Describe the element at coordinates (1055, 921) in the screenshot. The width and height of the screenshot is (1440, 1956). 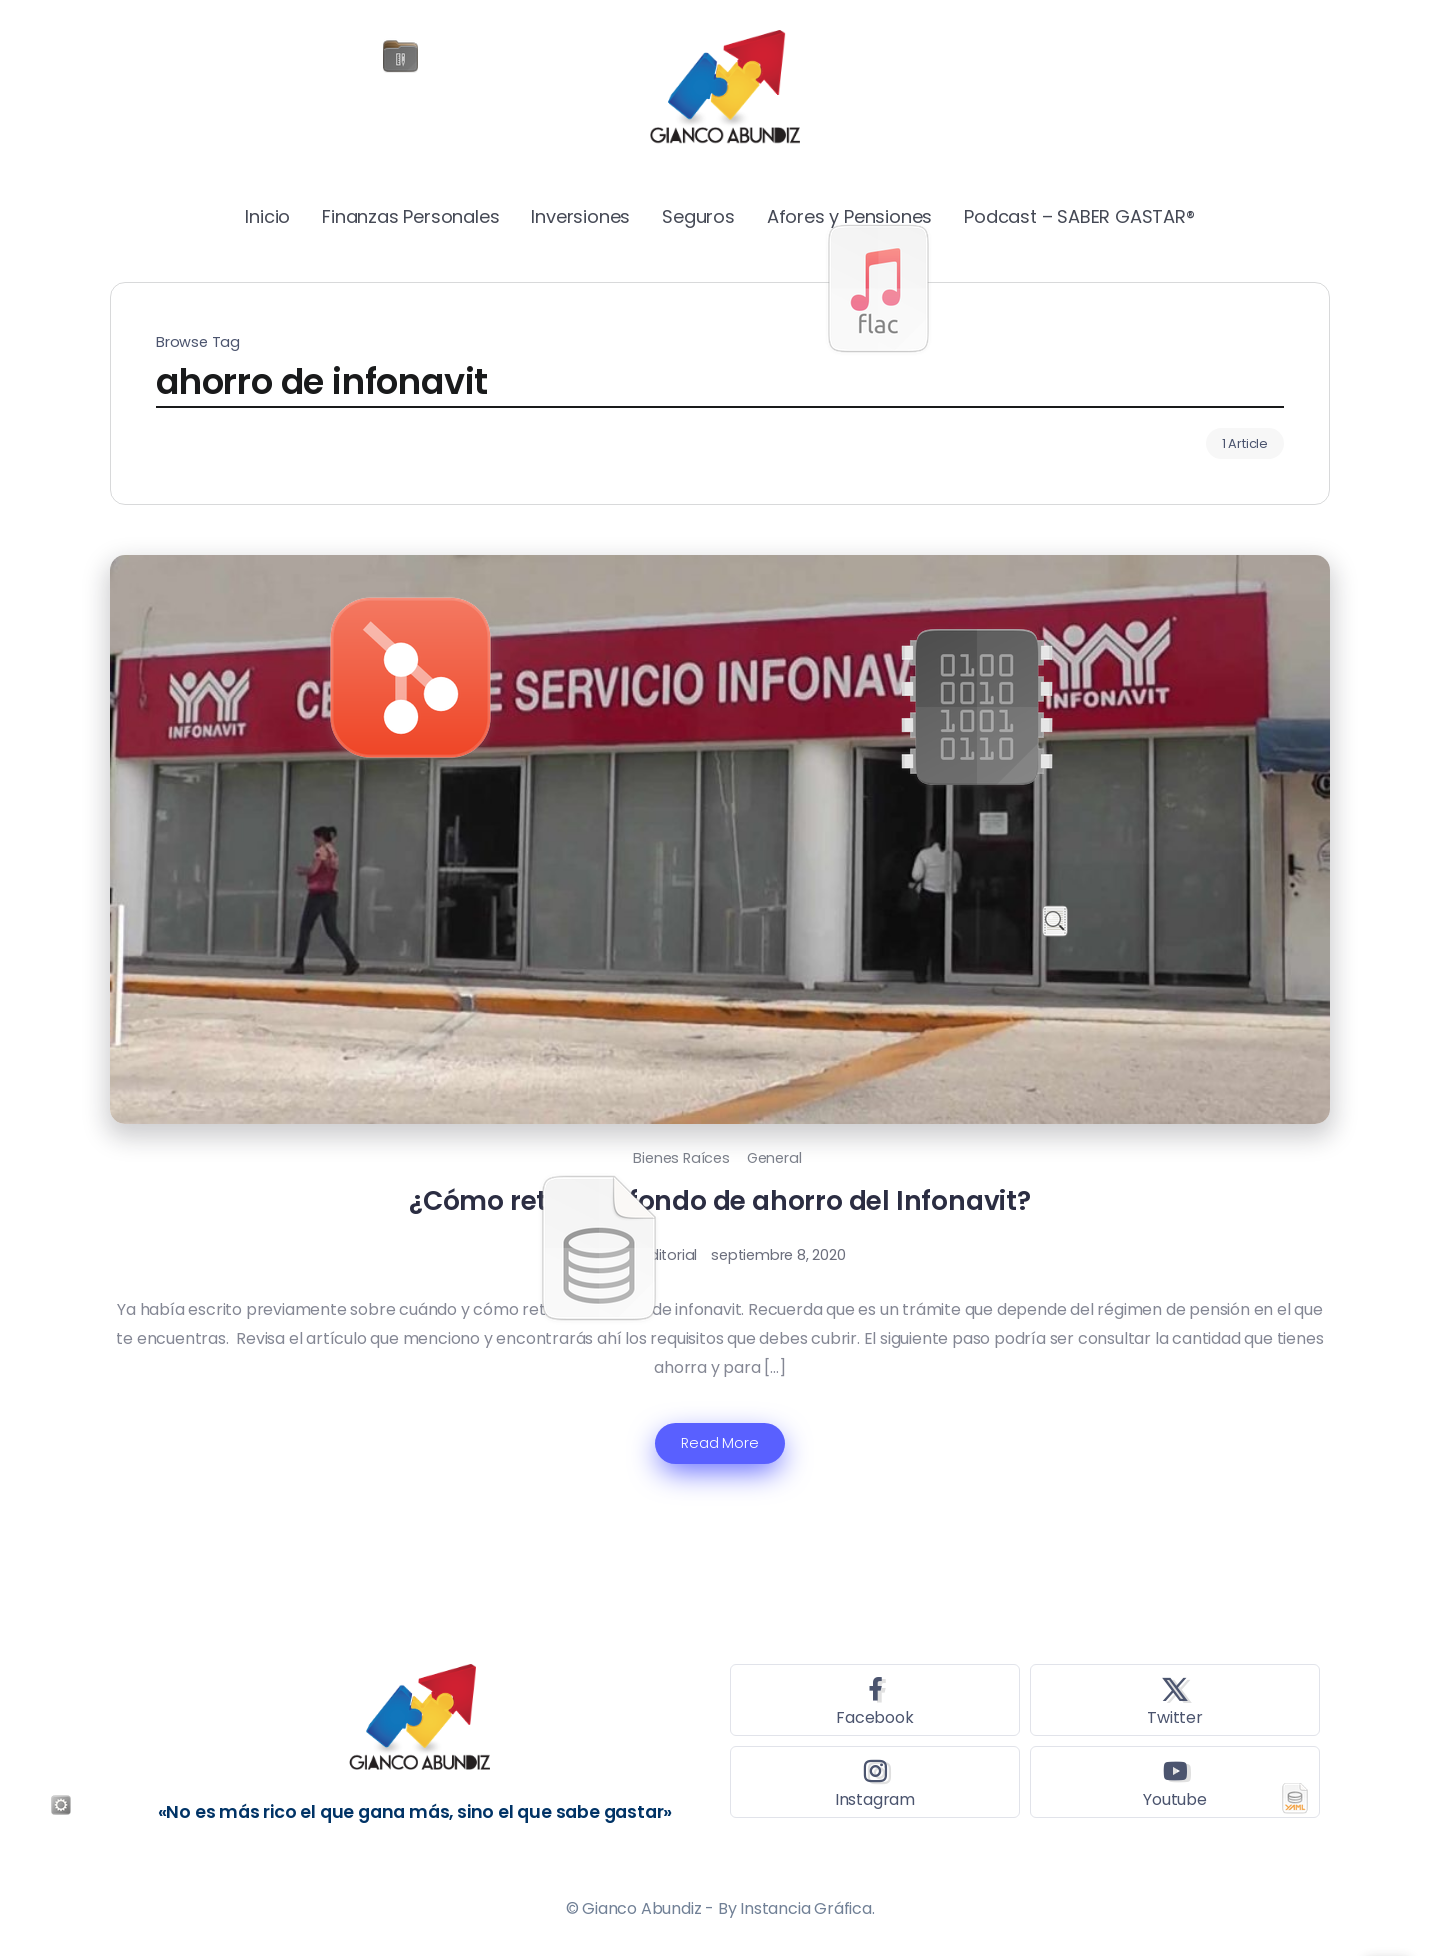
I see `open the log viewer application` at that location.